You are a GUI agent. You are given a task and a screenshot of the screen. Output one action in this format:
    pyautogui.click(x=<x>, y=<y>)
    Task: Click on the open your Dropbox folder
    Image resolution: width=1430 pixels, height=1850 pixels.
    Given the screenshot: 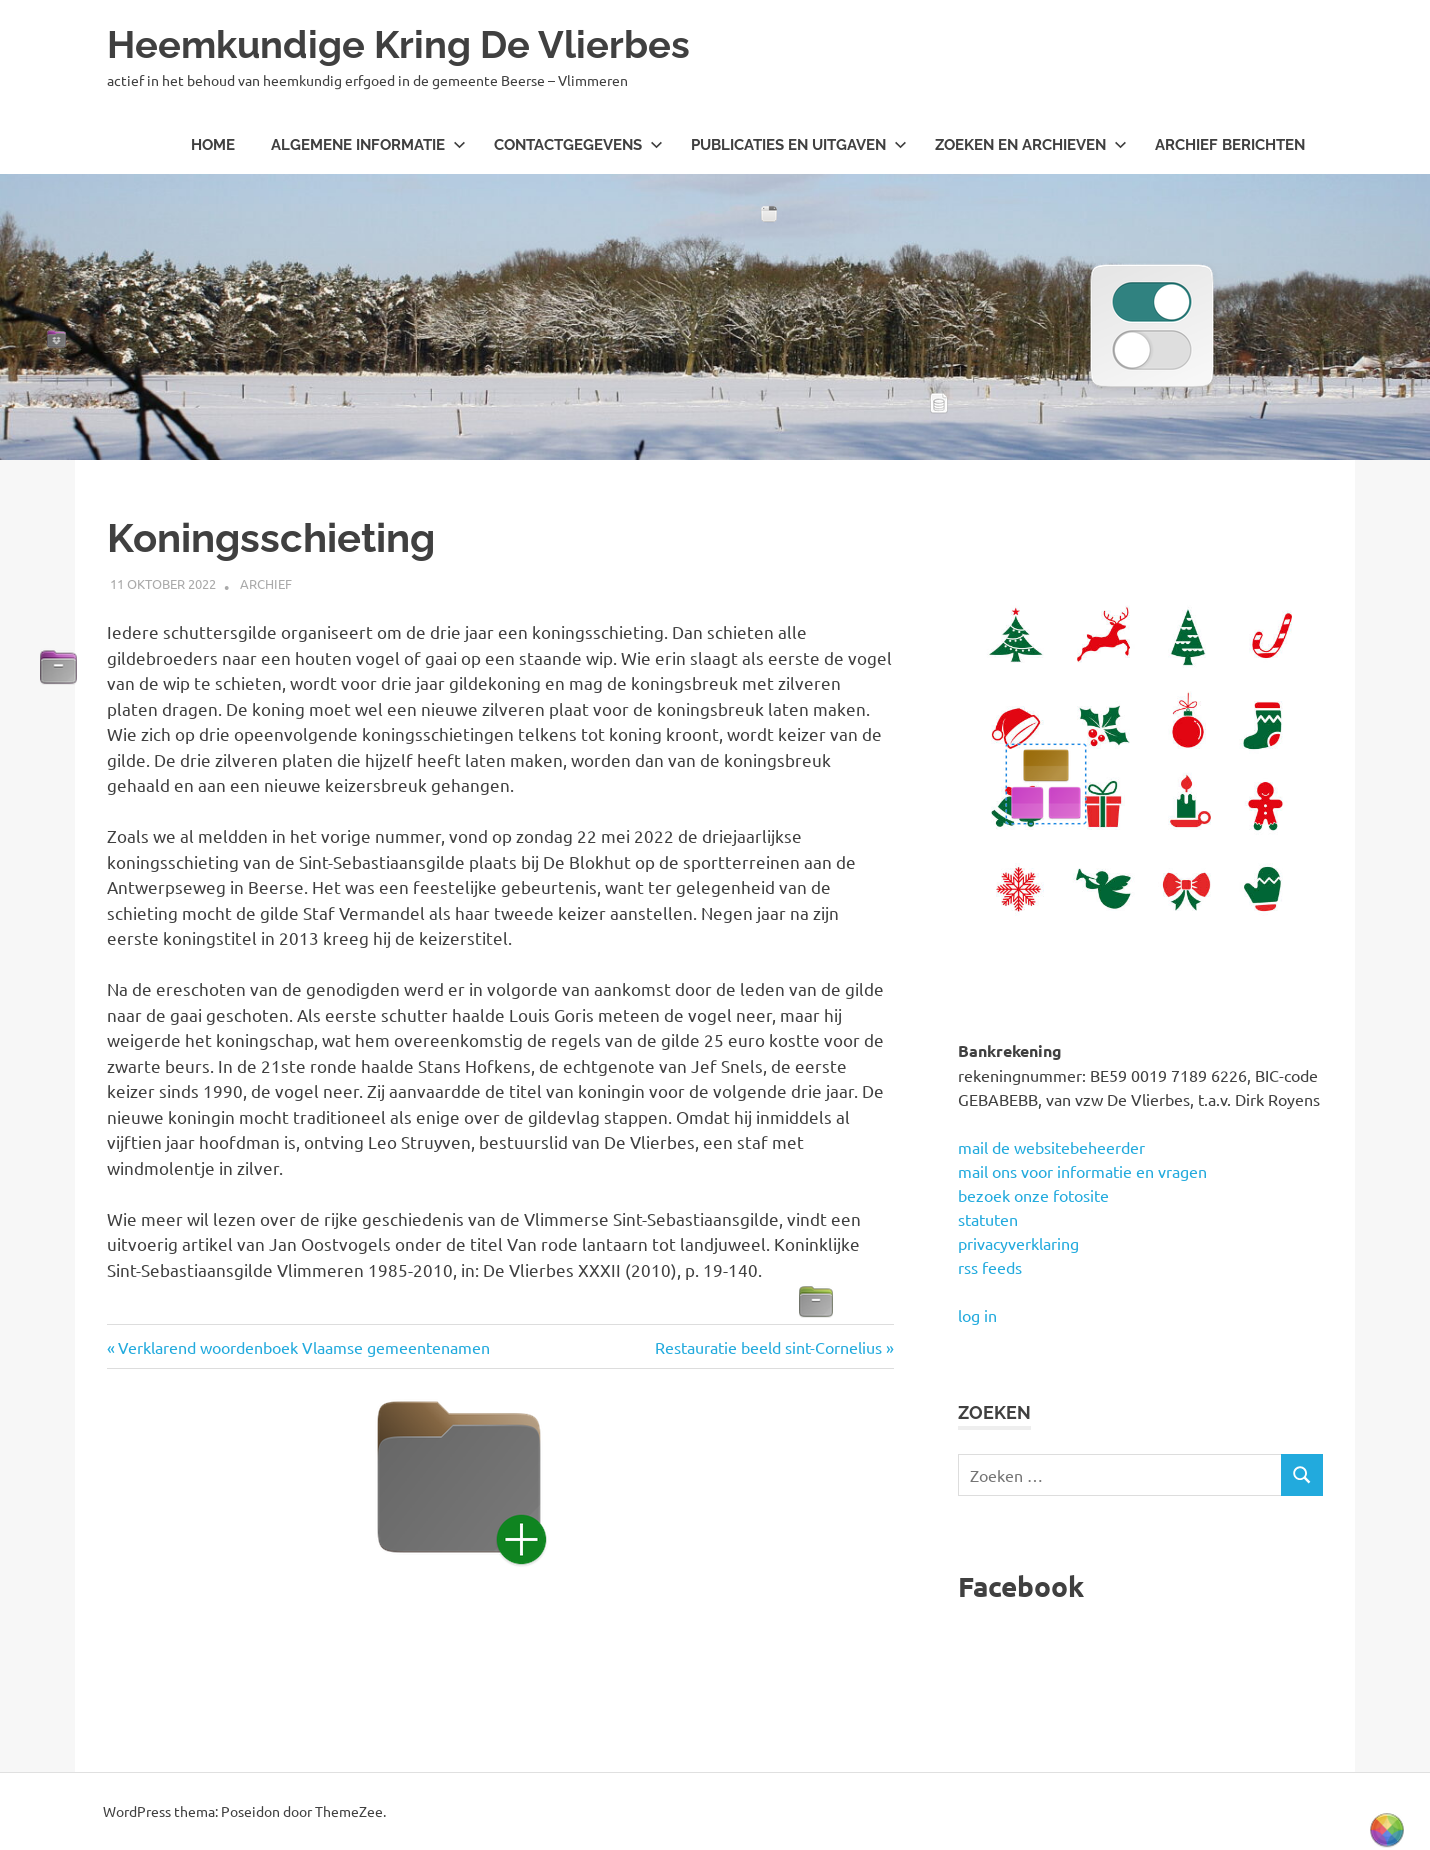 What is the action you would take?
    pyautogui.click(x=56, y=338)
    